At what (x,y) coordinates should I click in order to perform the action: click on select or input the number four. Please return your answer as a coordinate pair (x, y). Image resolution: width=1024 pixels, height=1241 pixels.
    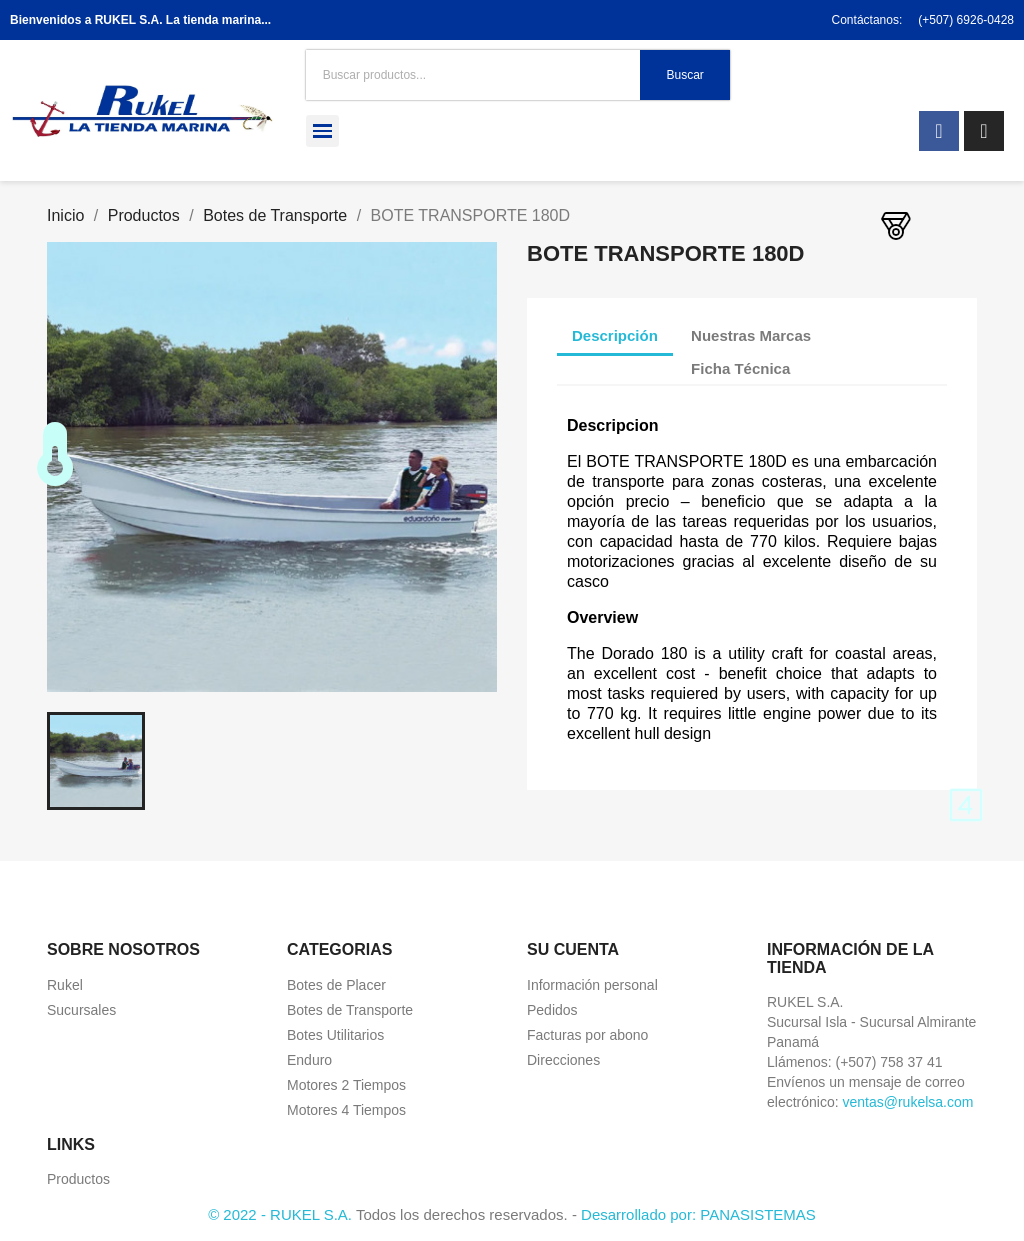
    Looking at the image, I should click on (966, 805).